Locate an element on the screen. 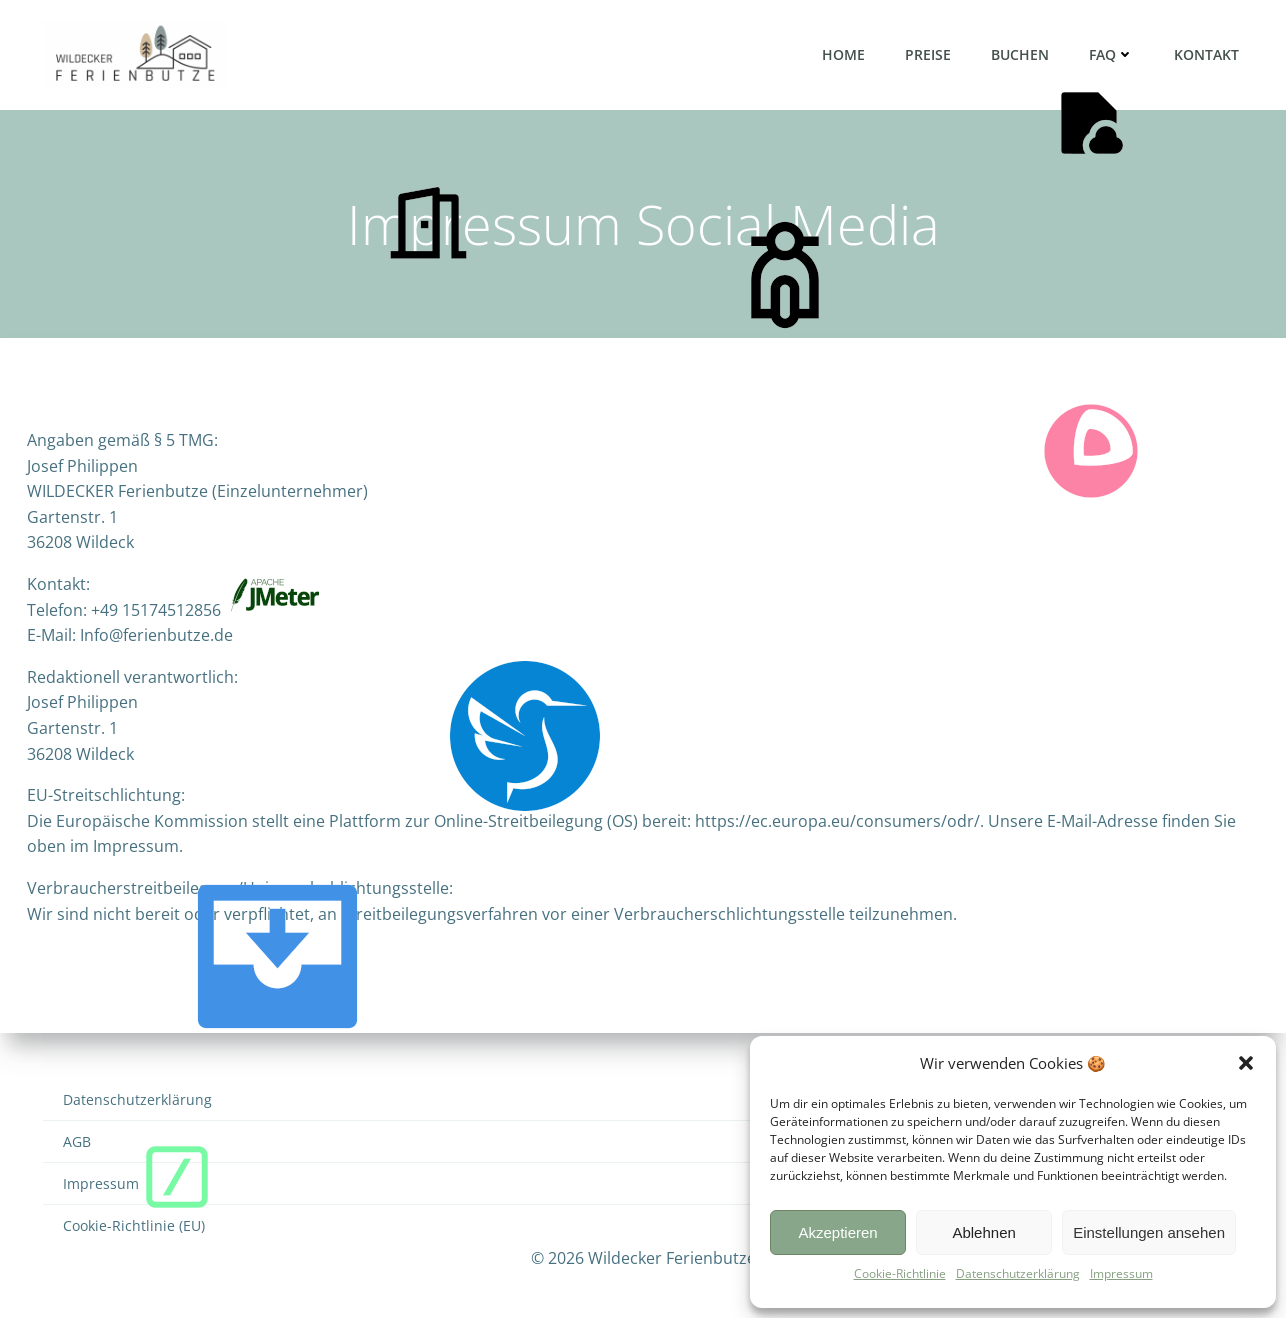  log out or exit the application is located at coordinates (428, 224).